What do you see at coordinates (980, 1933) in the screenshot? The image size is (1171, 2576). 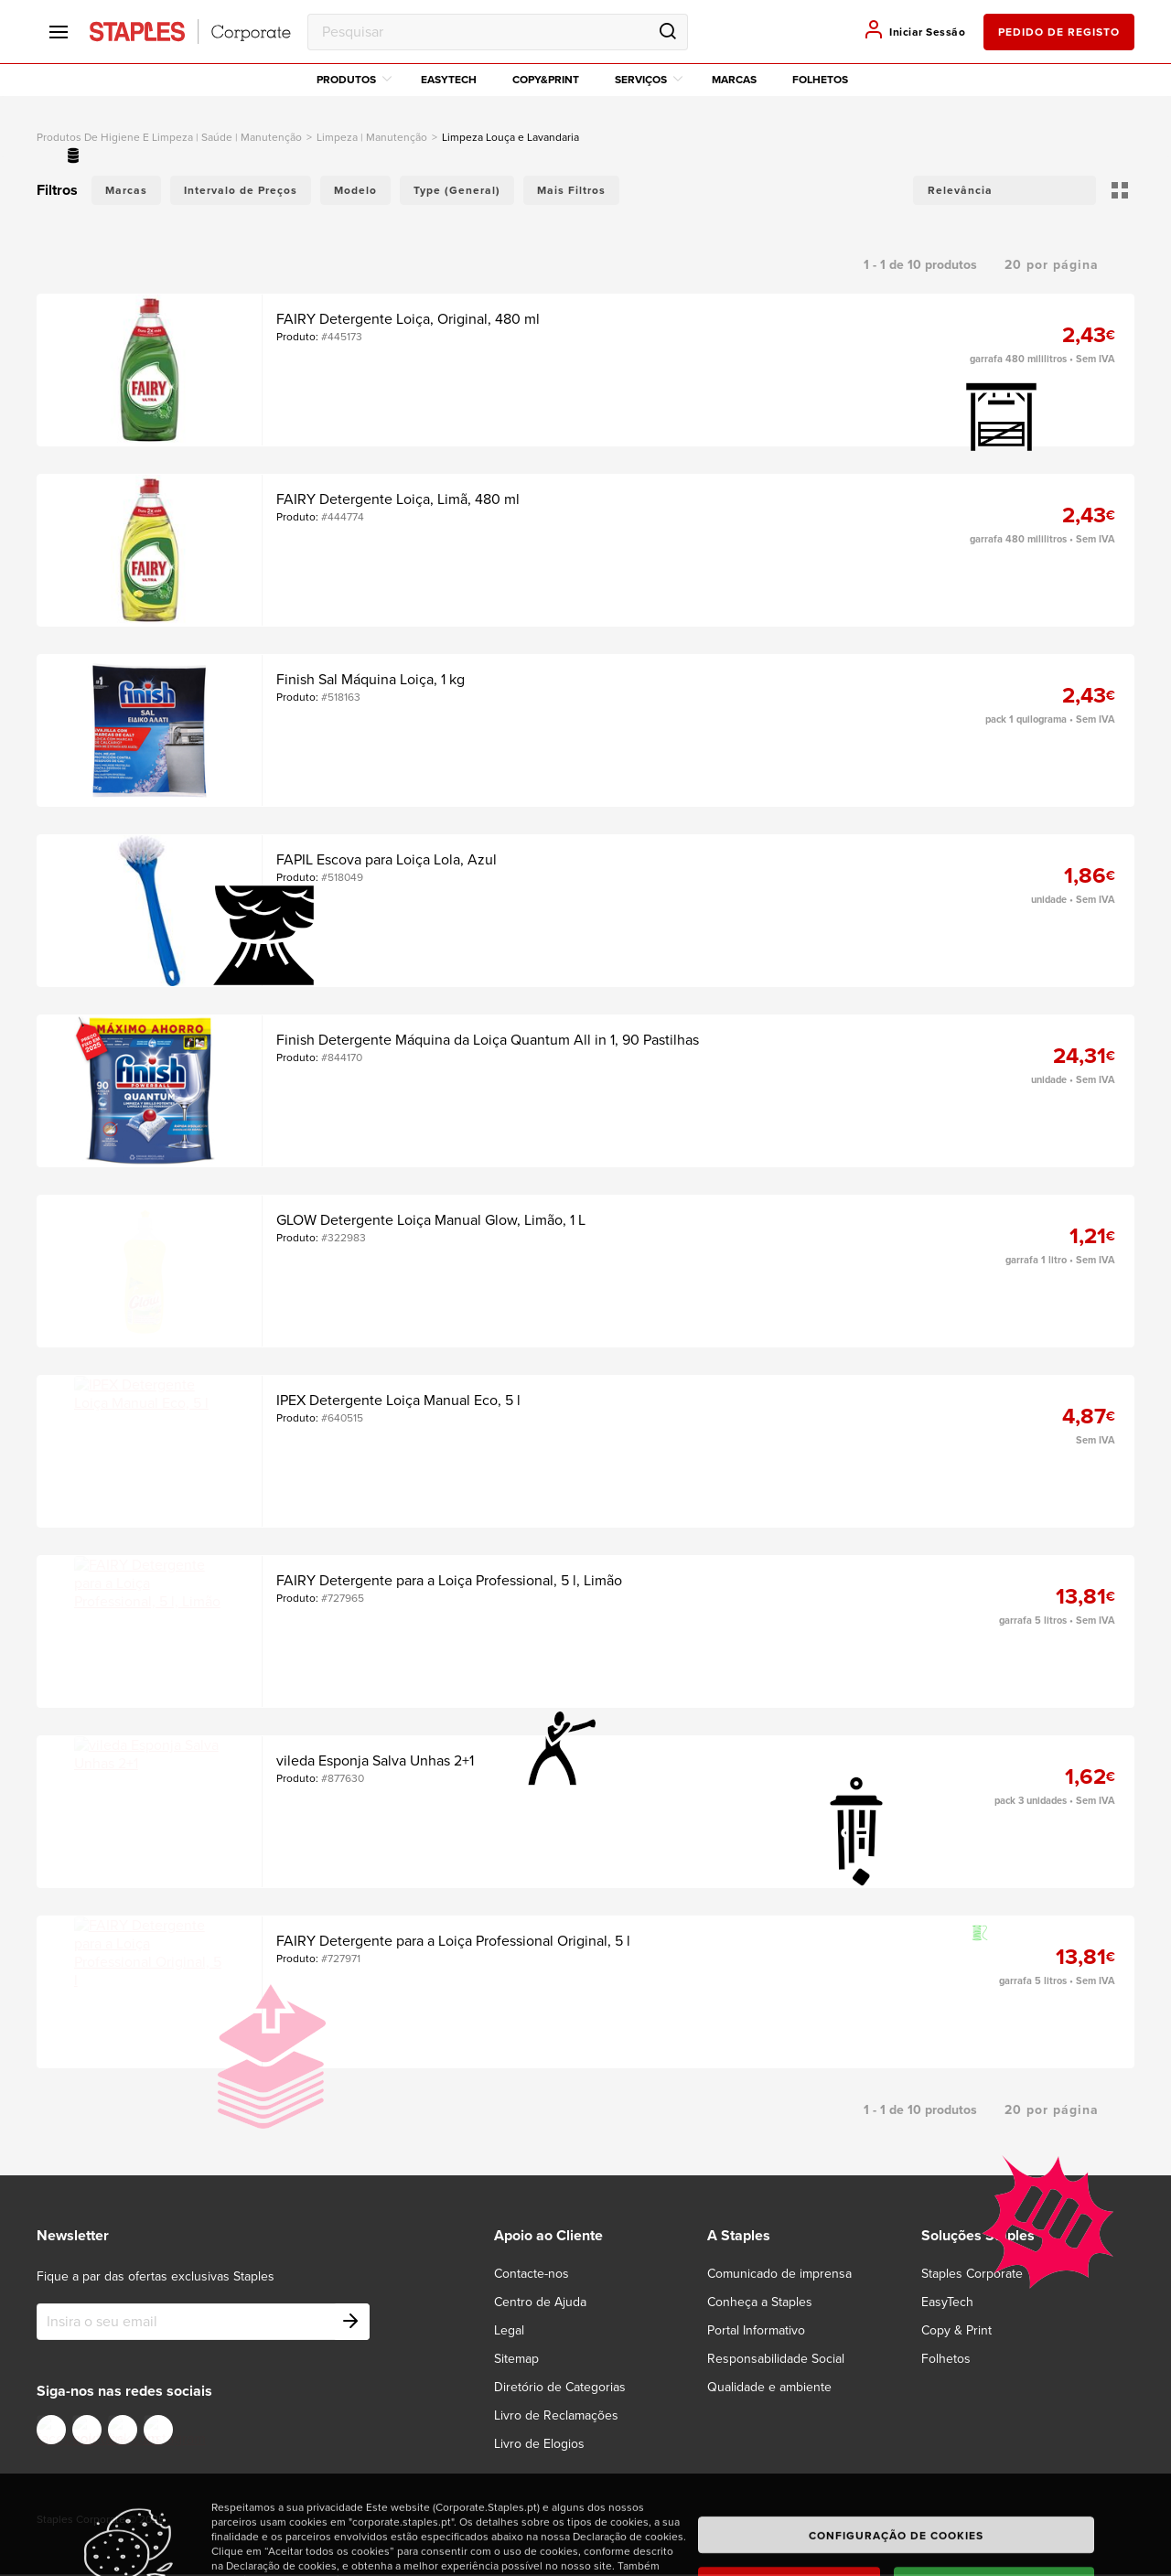 I see `wire or cable inventory item` at bounding box center [980, 1933].